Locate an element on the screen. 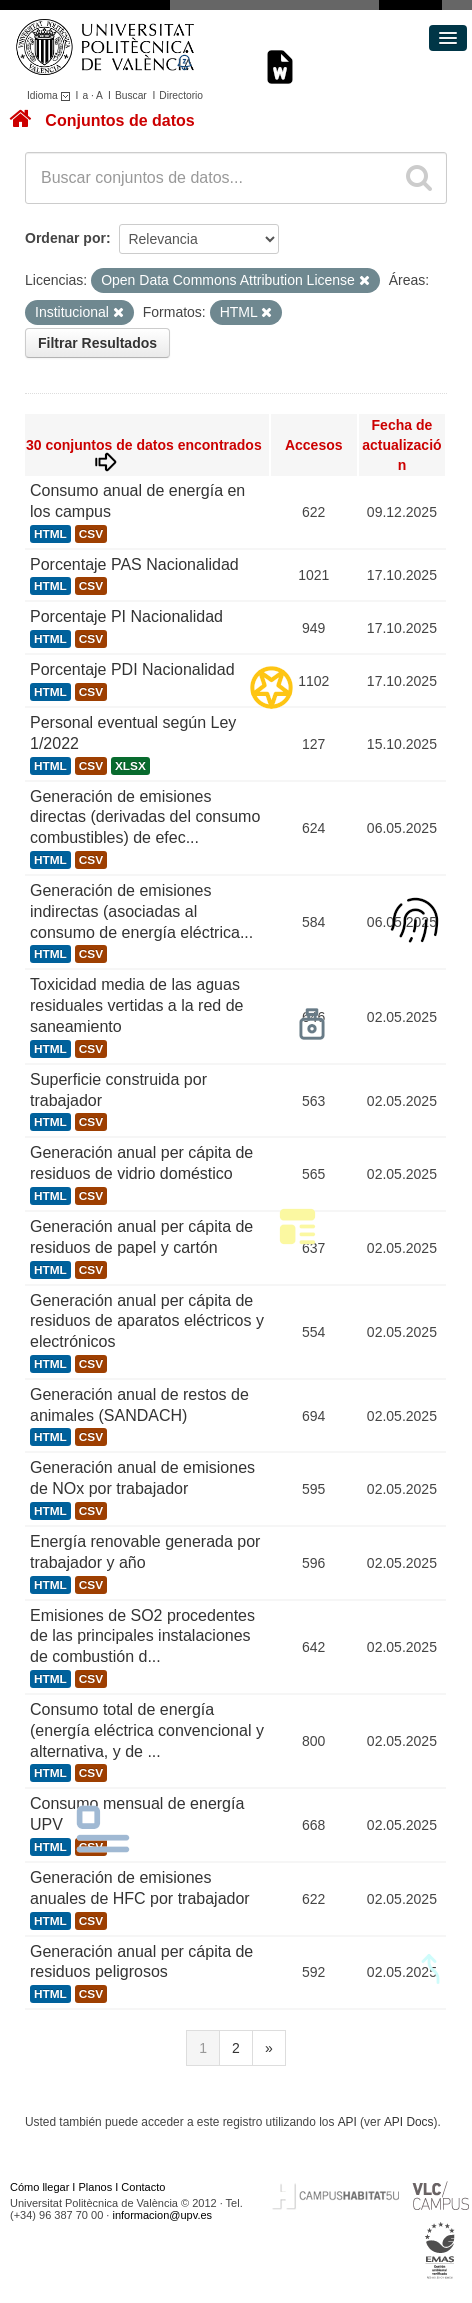 The width and height of the screenshot is (472, 2303). authenticate with fingerprint is located at coordinates (415, 920).